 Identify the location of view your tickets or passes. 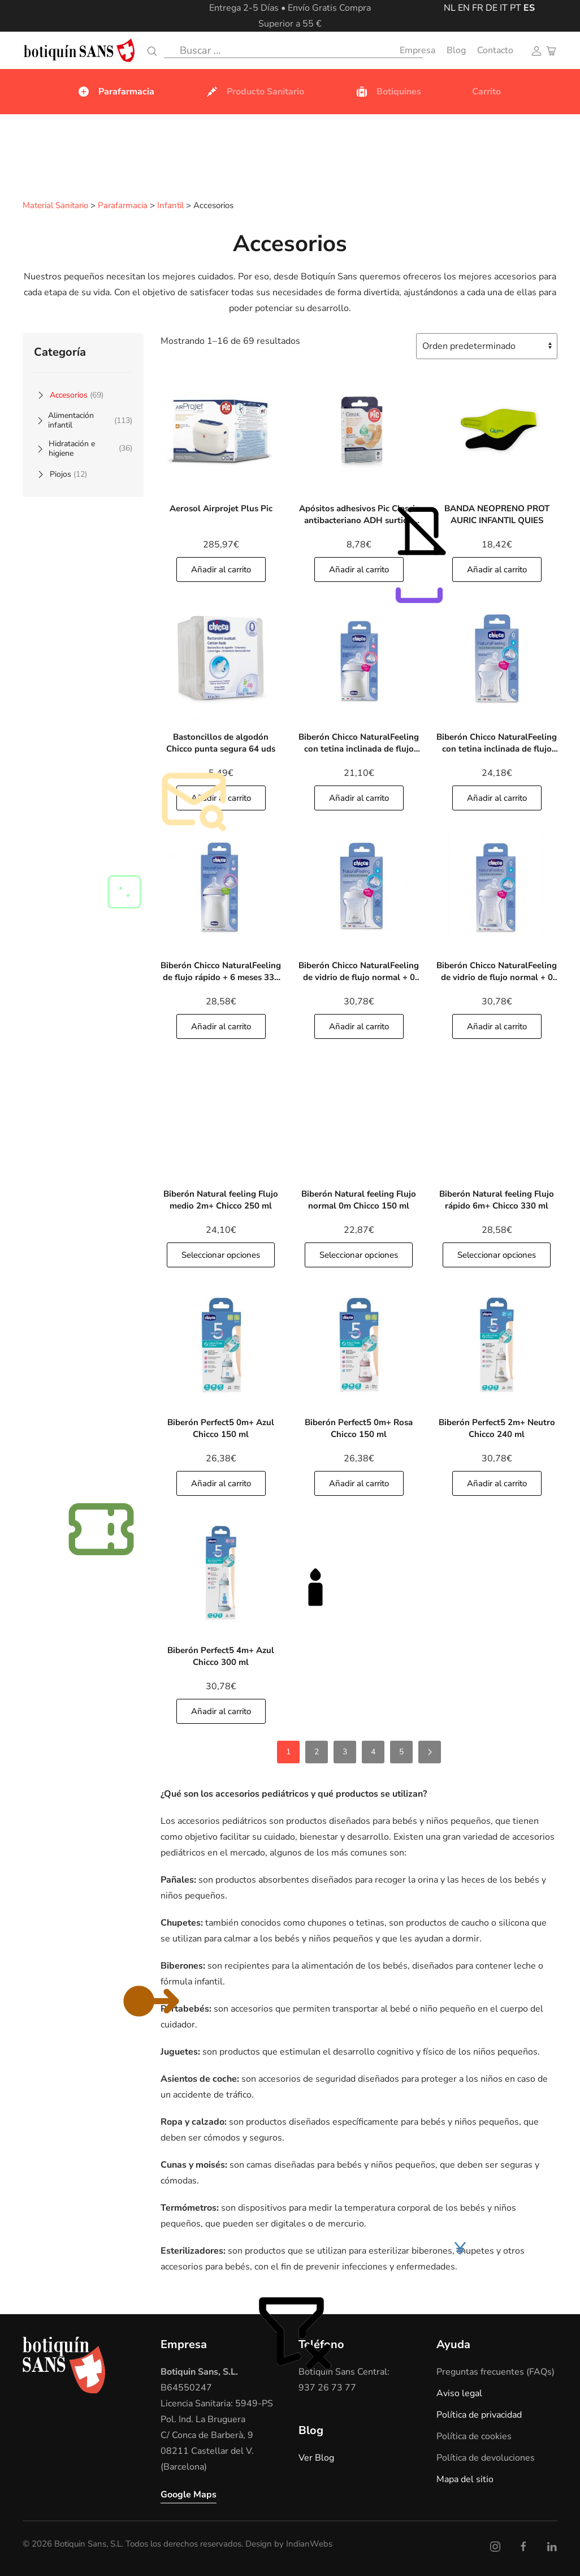
(101, 1529).